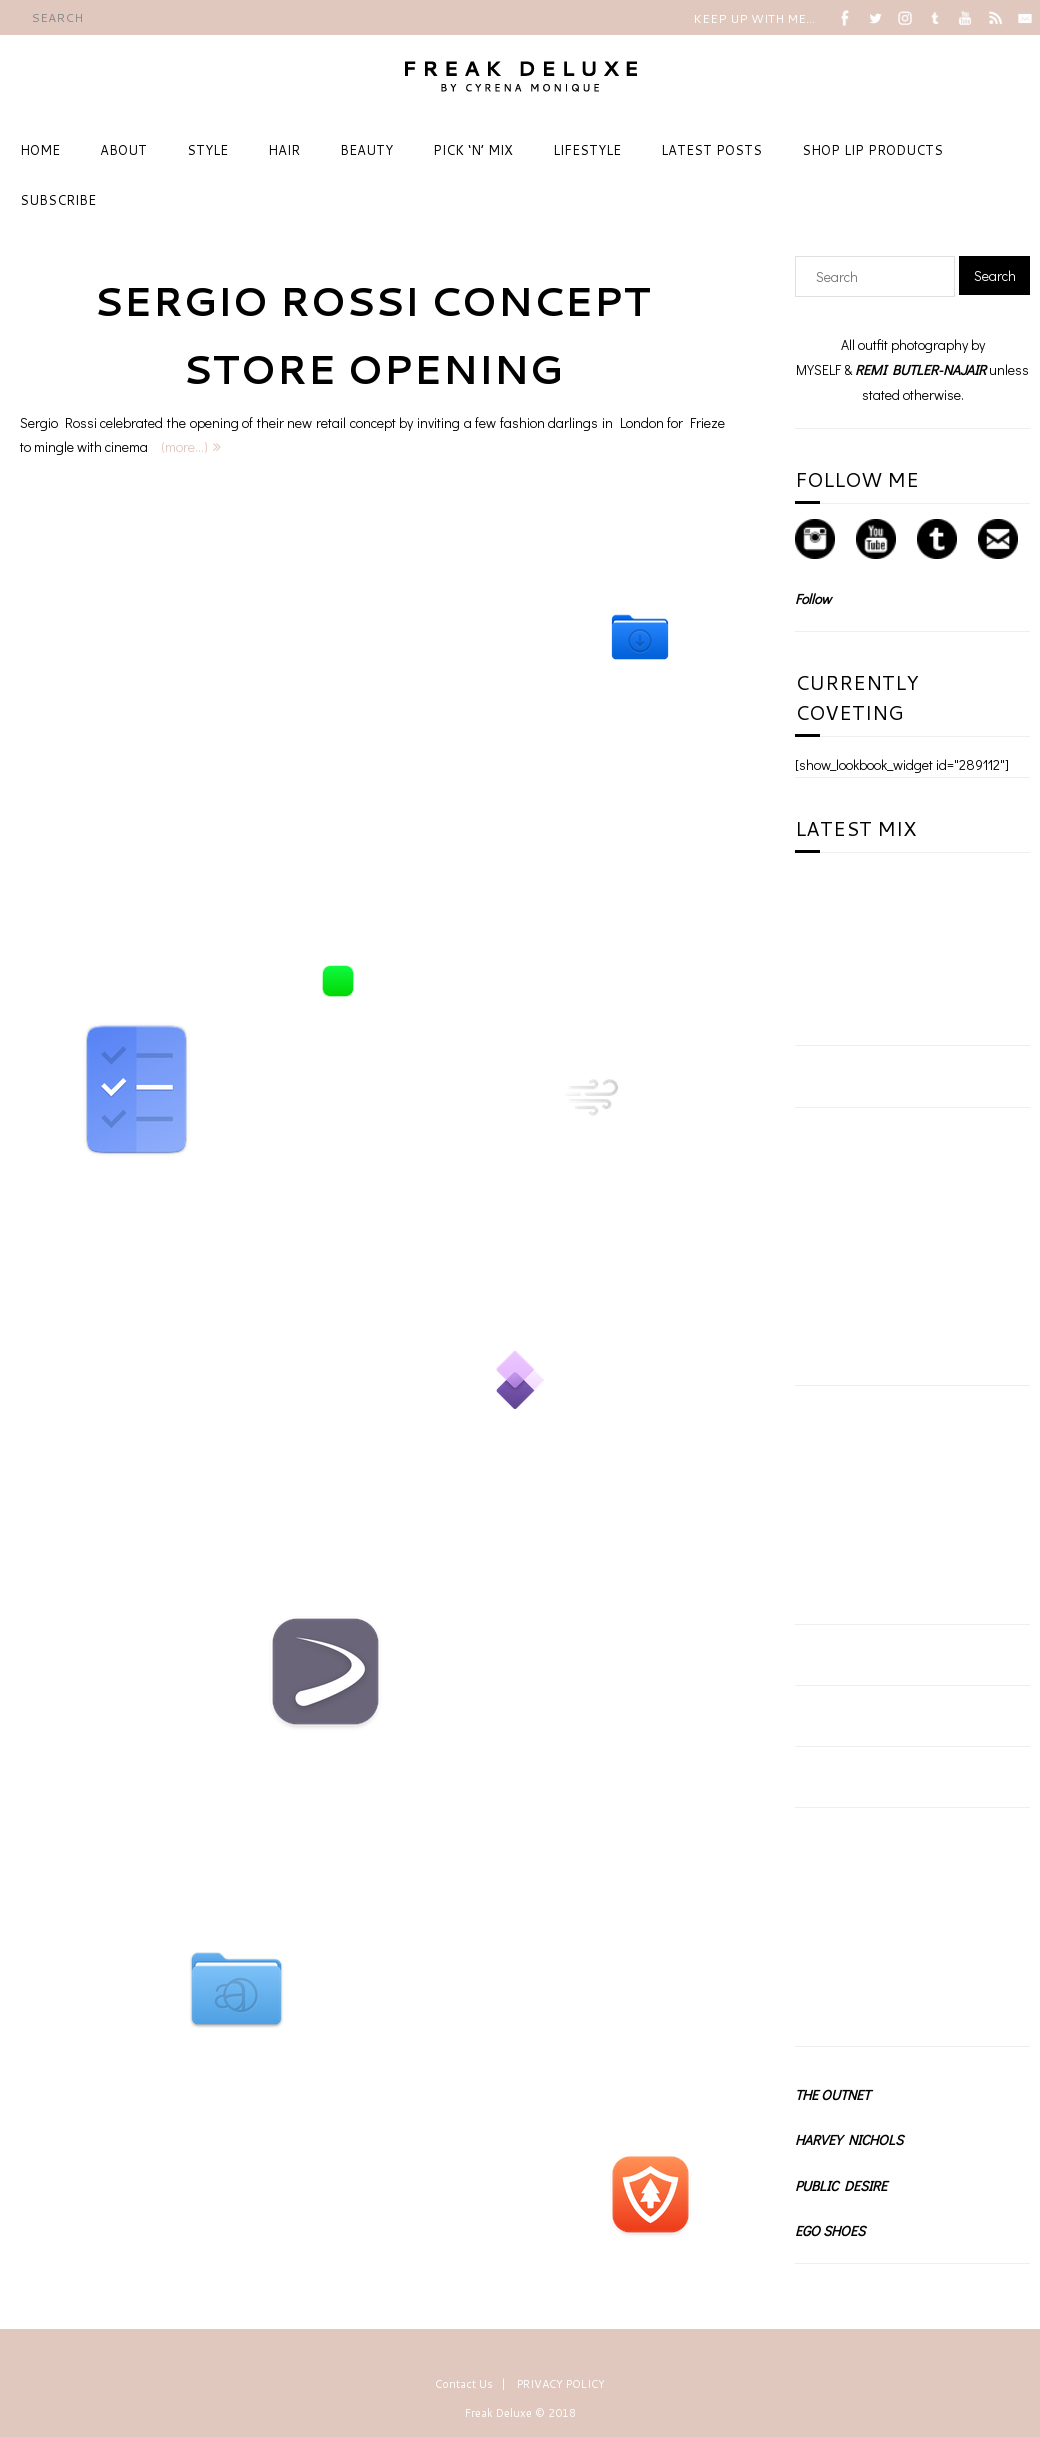 Image resolution: width=1040 pixels, height=2437 pixels. What do you see at coordinates (650, 2194) in the screenshot?
I see `open firewatch app` at bounding box center [650, 2194].